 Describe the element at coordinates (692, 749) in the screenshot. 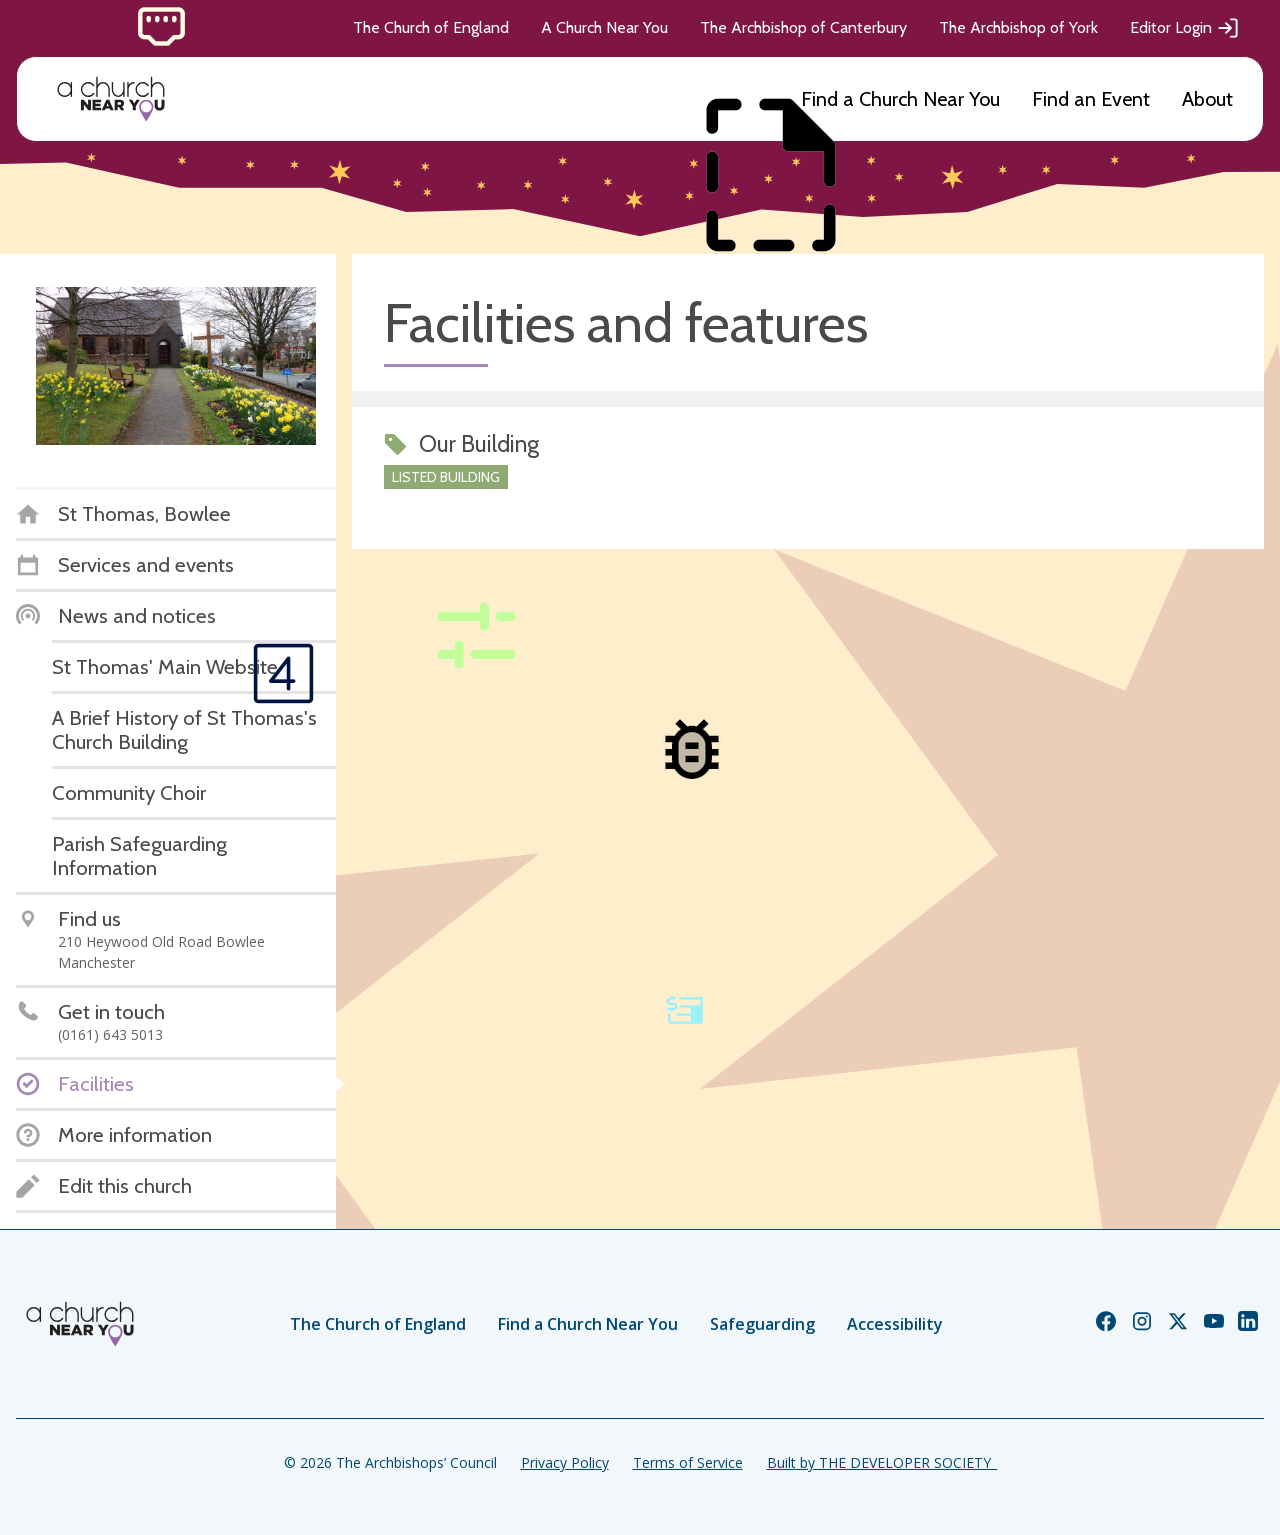

I see `report a bug or issue` at that location.